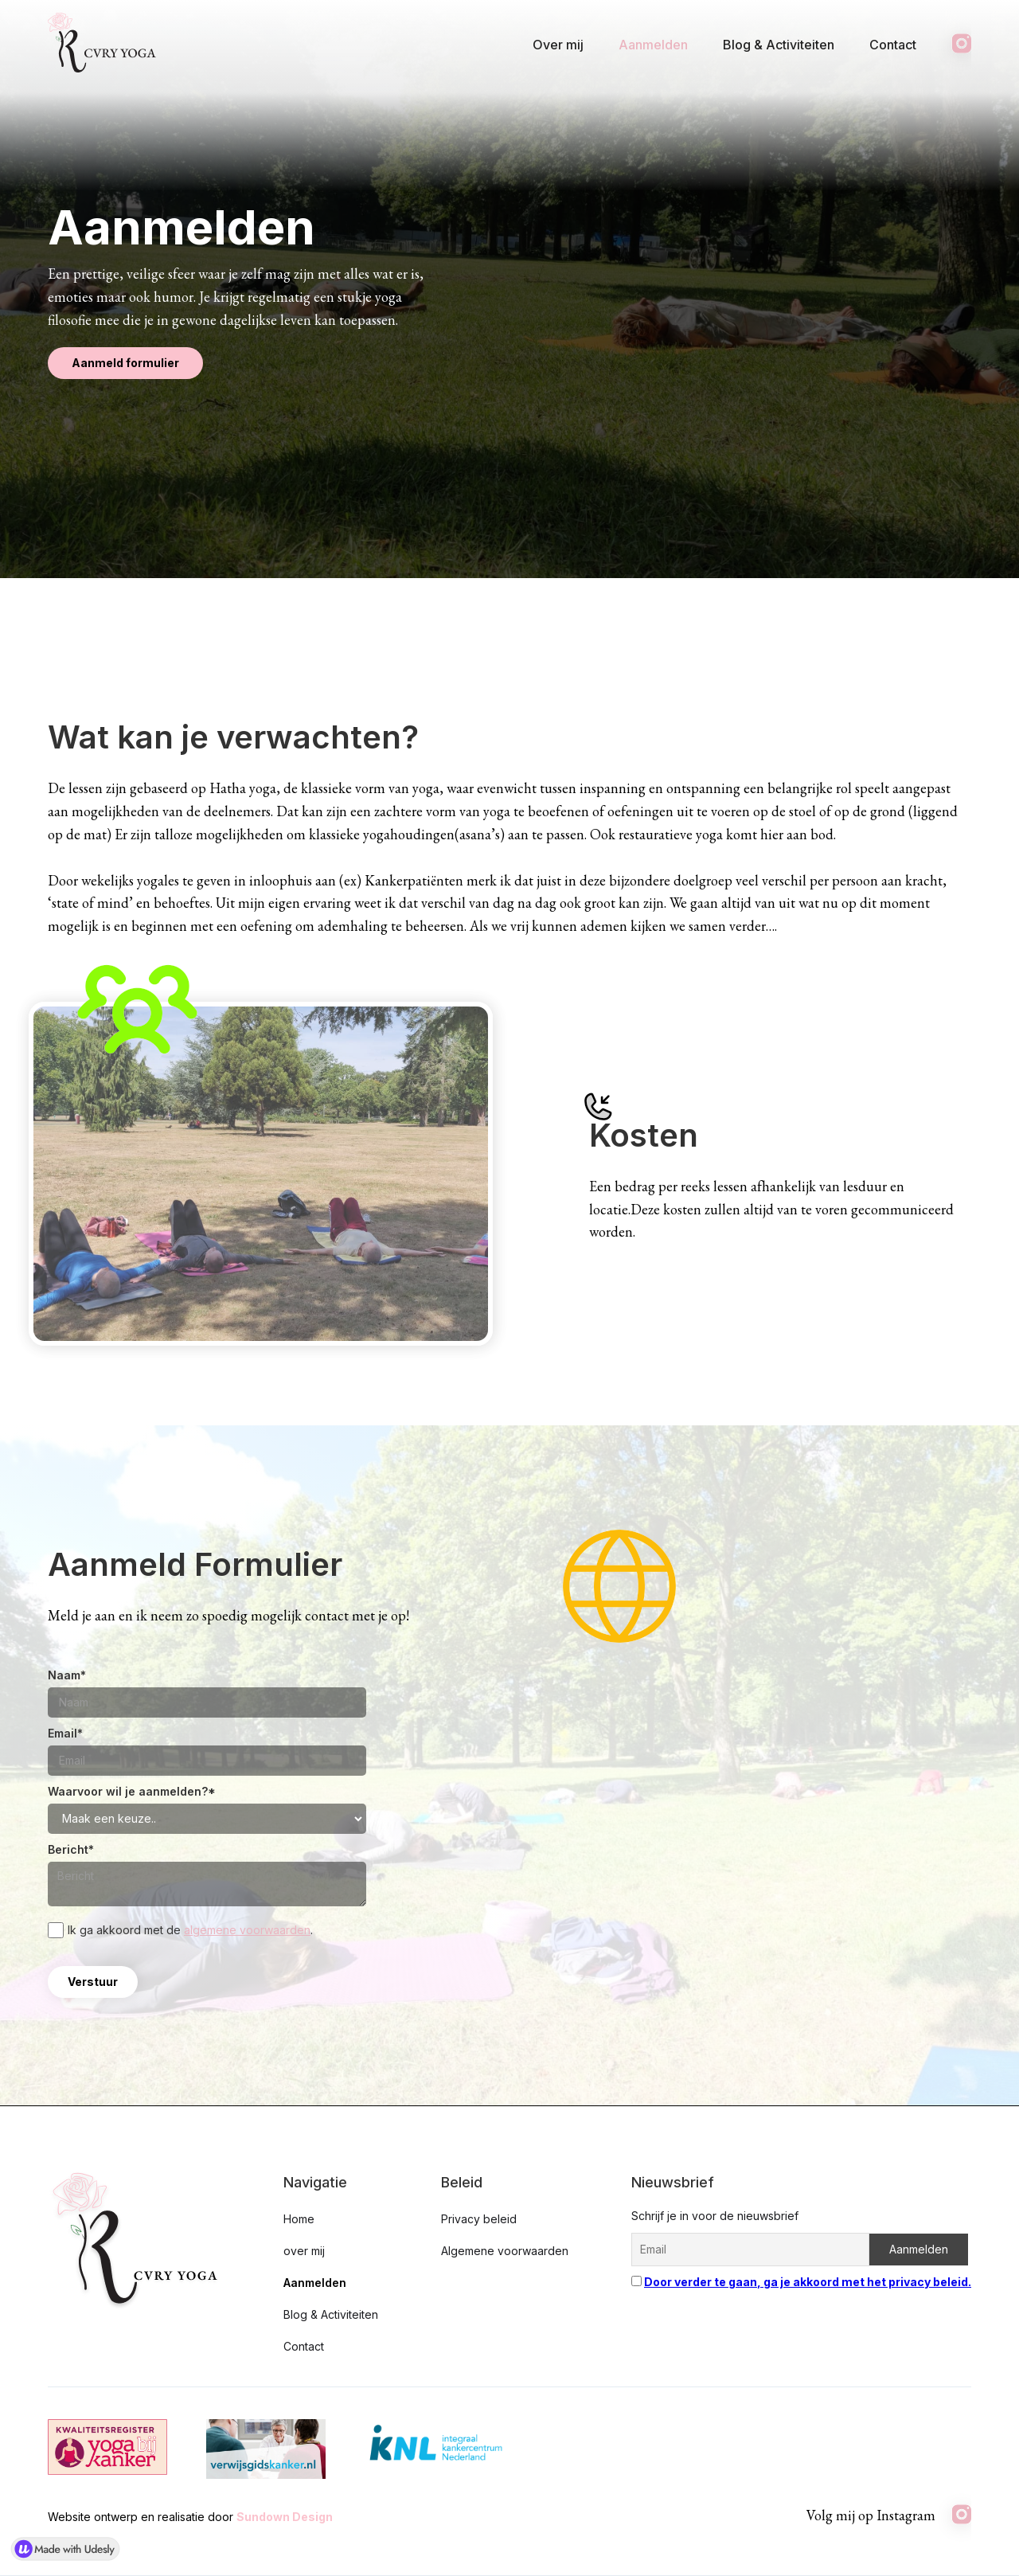 The height and width of the screenshot is (2576, 1019). I want to click on view group members or team, so click(137, 1005).